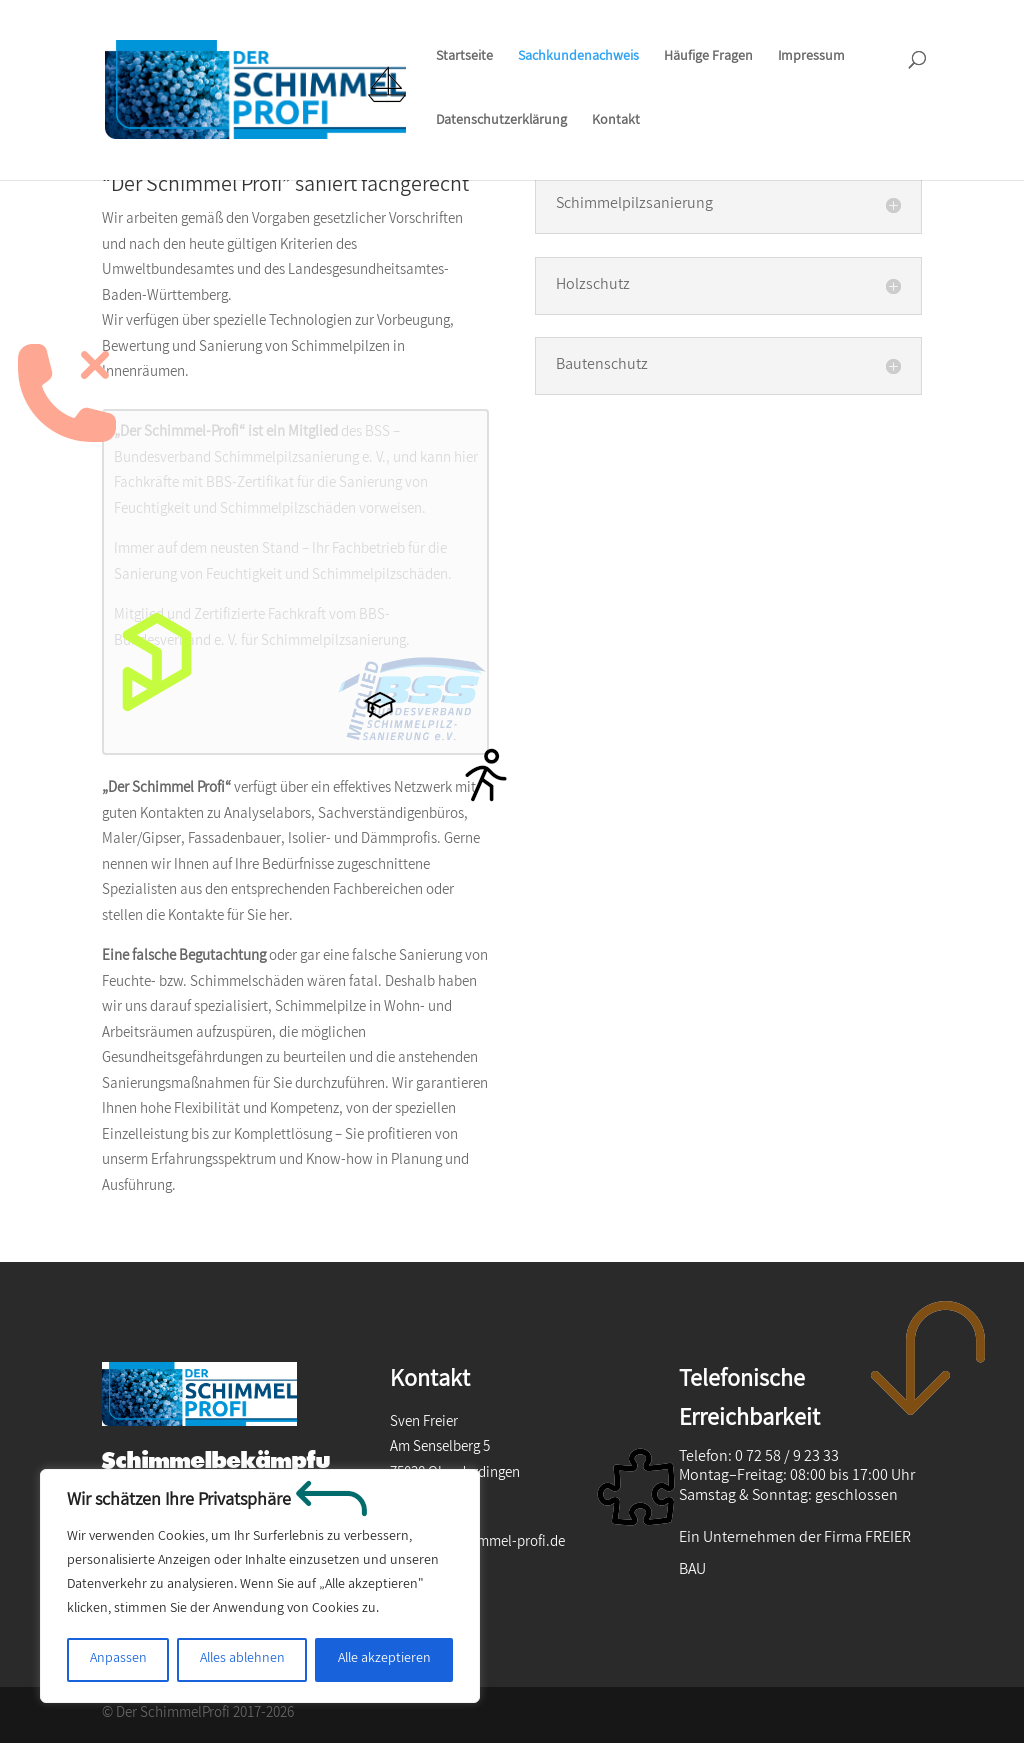 The height and width of the screenshot is (1743, 1024). What do you see at coordinates (67, 393) in the screenshot?
I see `end or decline a phone call` at bounding box center [67, 393].